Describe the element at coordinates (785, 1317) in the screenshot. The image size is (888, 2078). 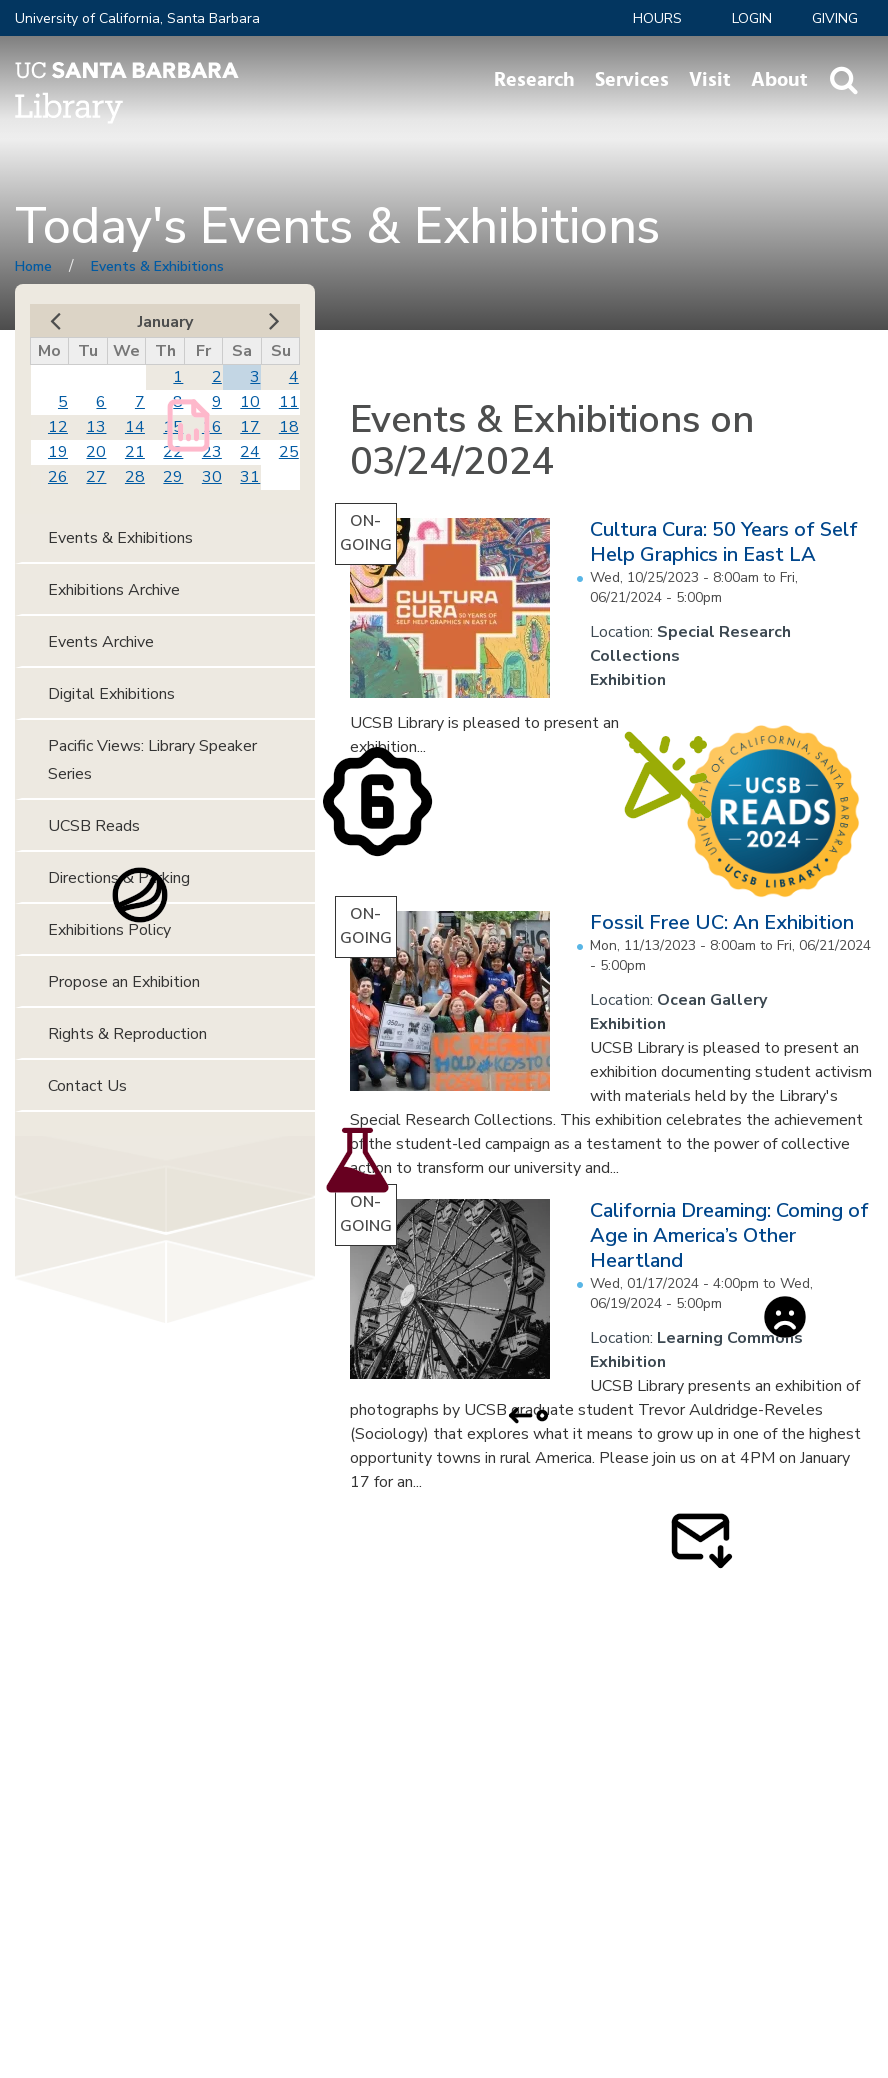
I see `submit negative feedback or rating` at that location.